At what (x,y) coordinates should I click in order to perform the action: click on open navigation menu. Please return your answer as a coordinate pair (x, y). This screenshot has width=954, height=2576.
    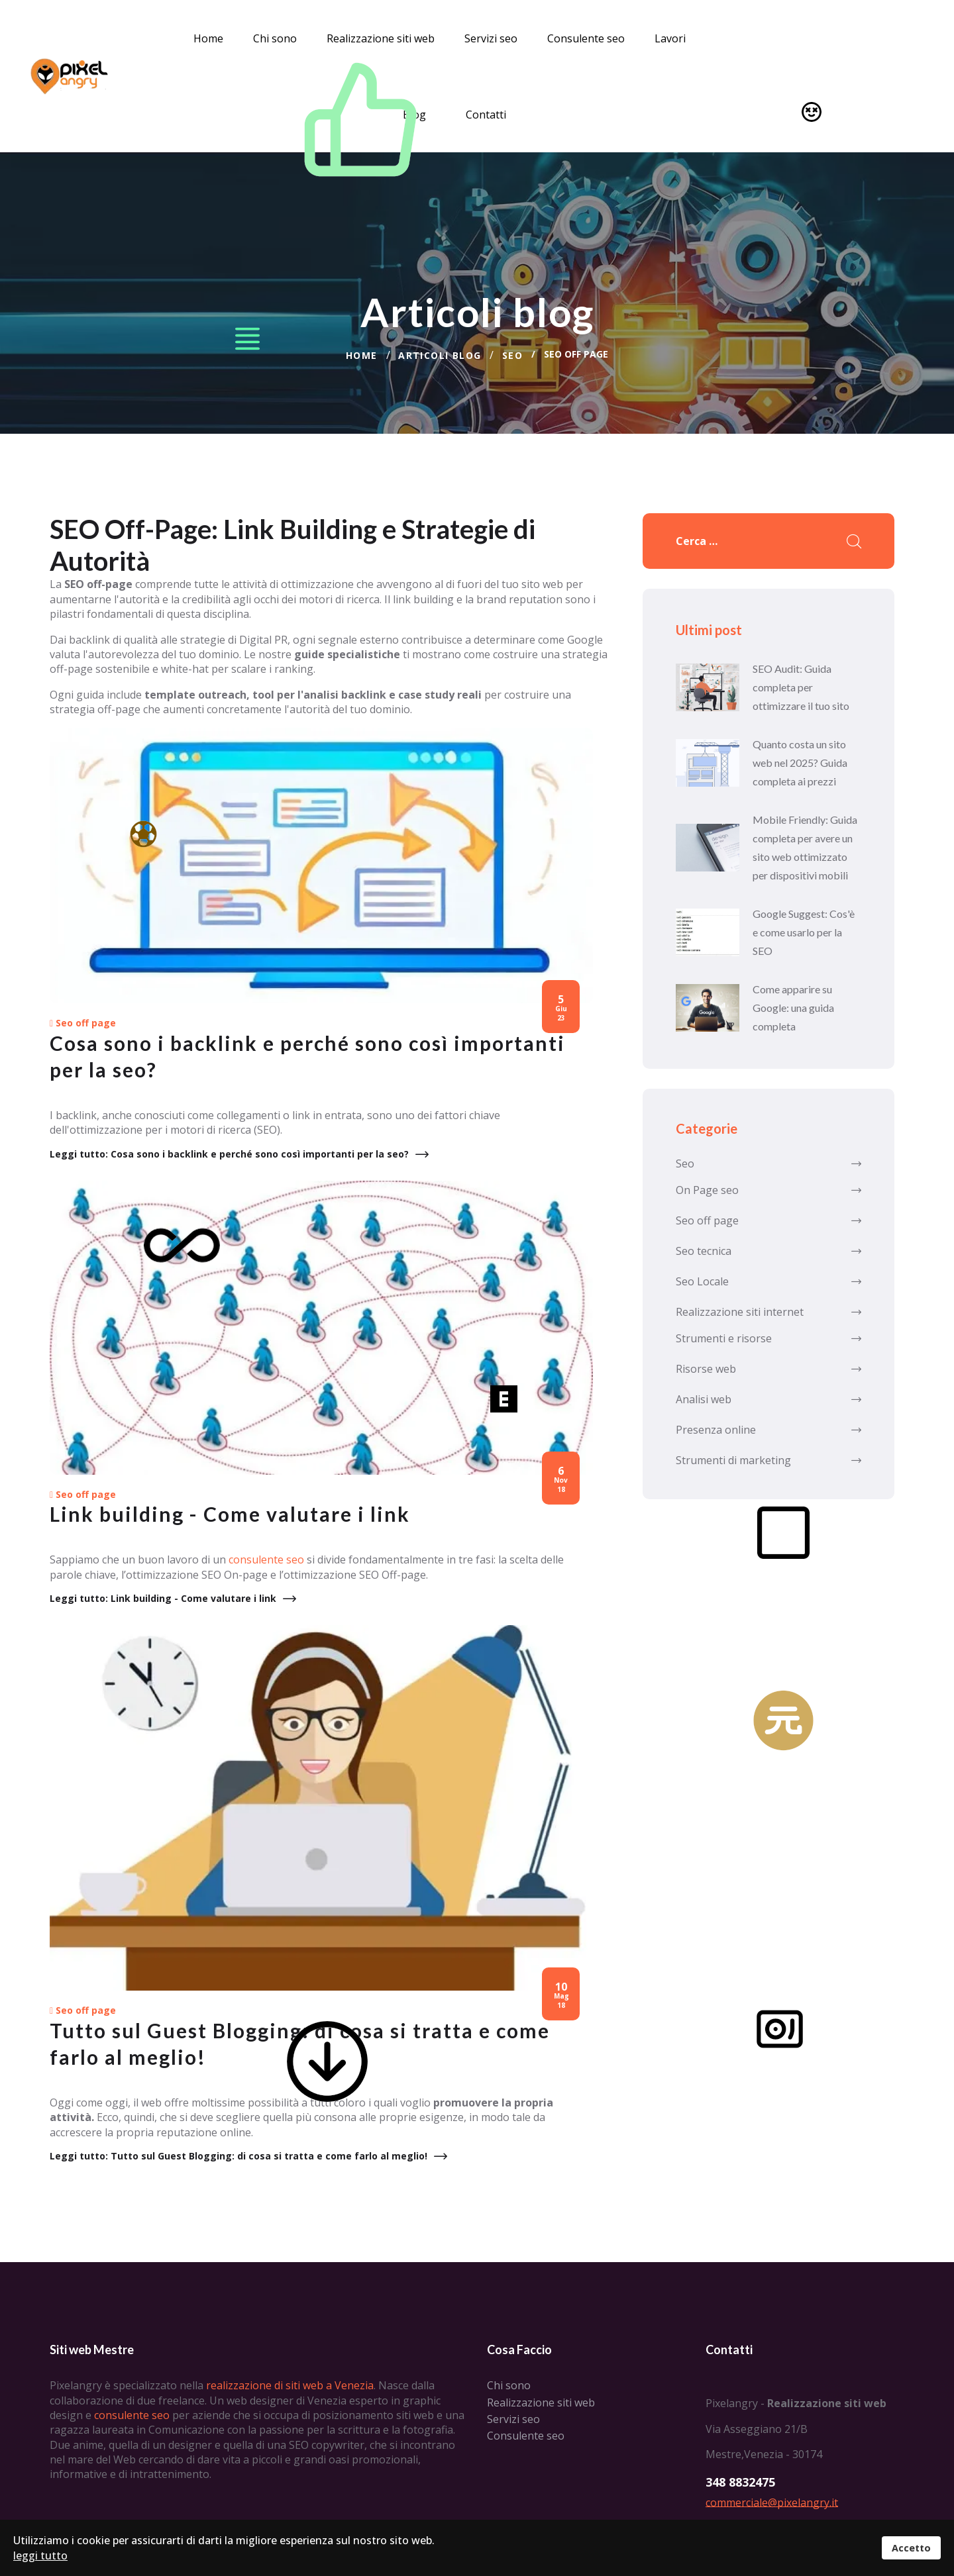
    Looking at the image, I should click on (247, 338).